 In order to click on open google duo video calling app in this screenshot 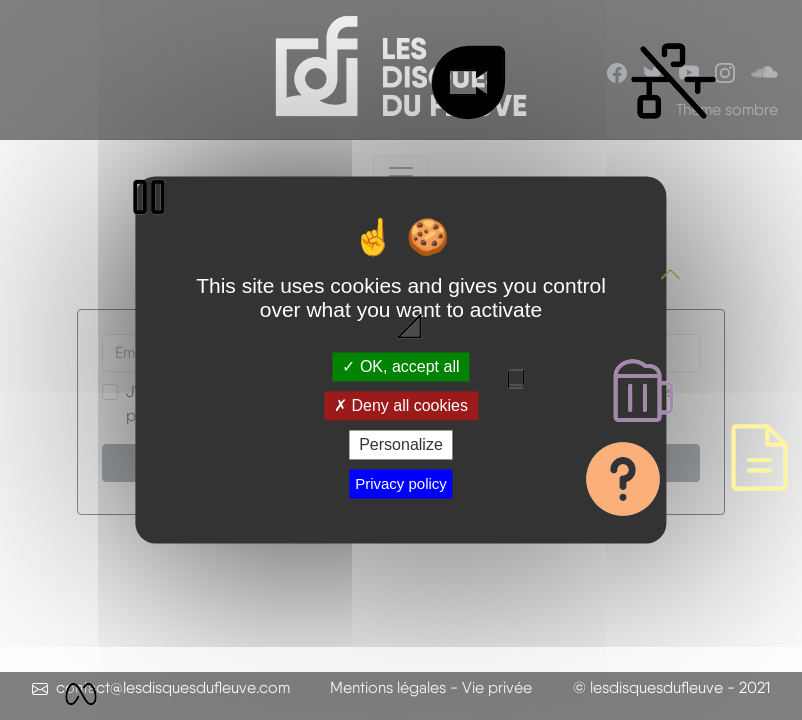, I will do `click(468, 82)`.